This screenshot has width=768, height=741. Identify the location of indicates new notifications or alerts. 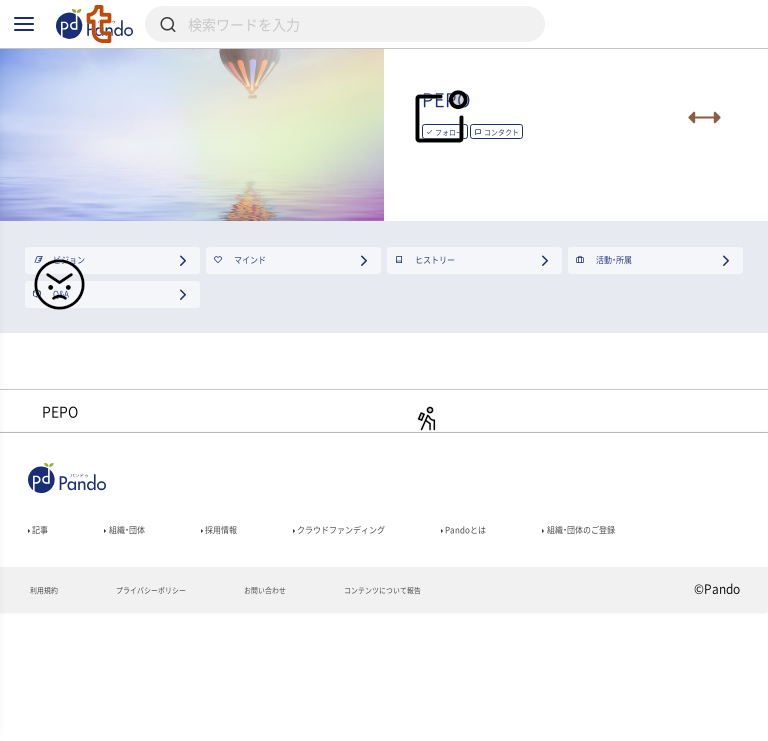
(440, 117).